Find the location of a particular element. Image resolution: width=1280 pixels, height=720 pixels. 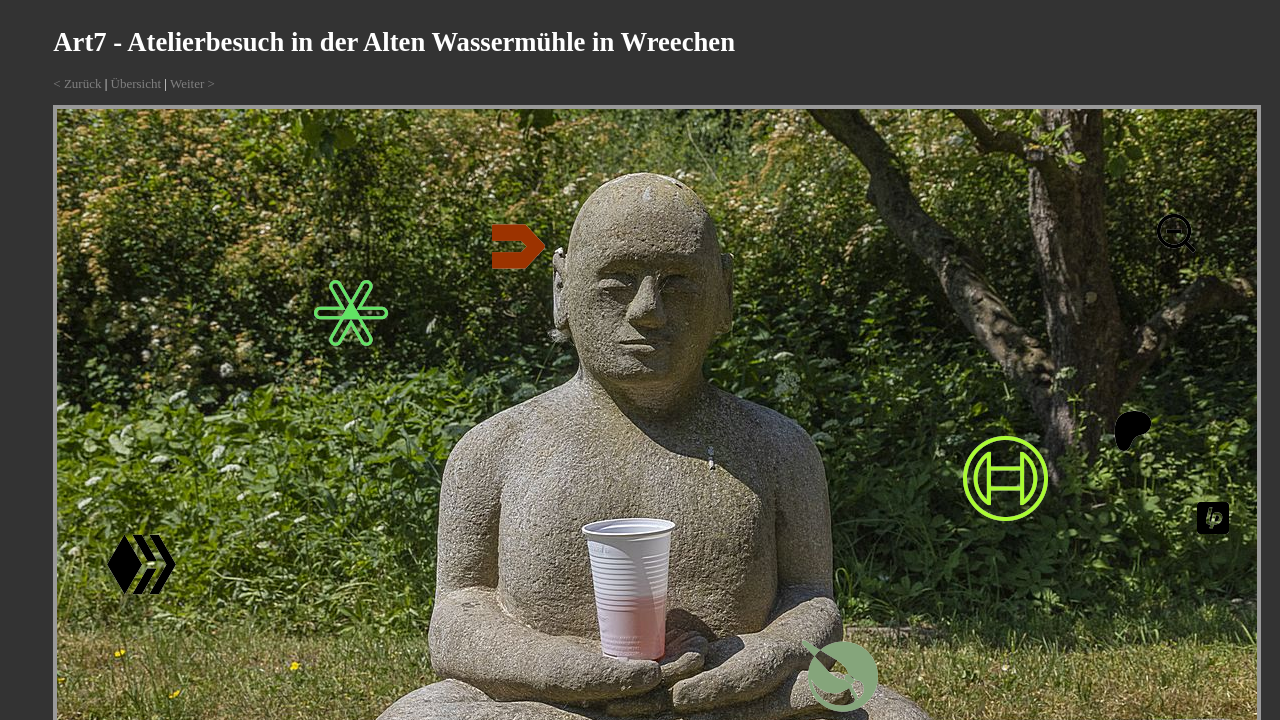

open krita digital painting application is located at coordinates (840, 676).